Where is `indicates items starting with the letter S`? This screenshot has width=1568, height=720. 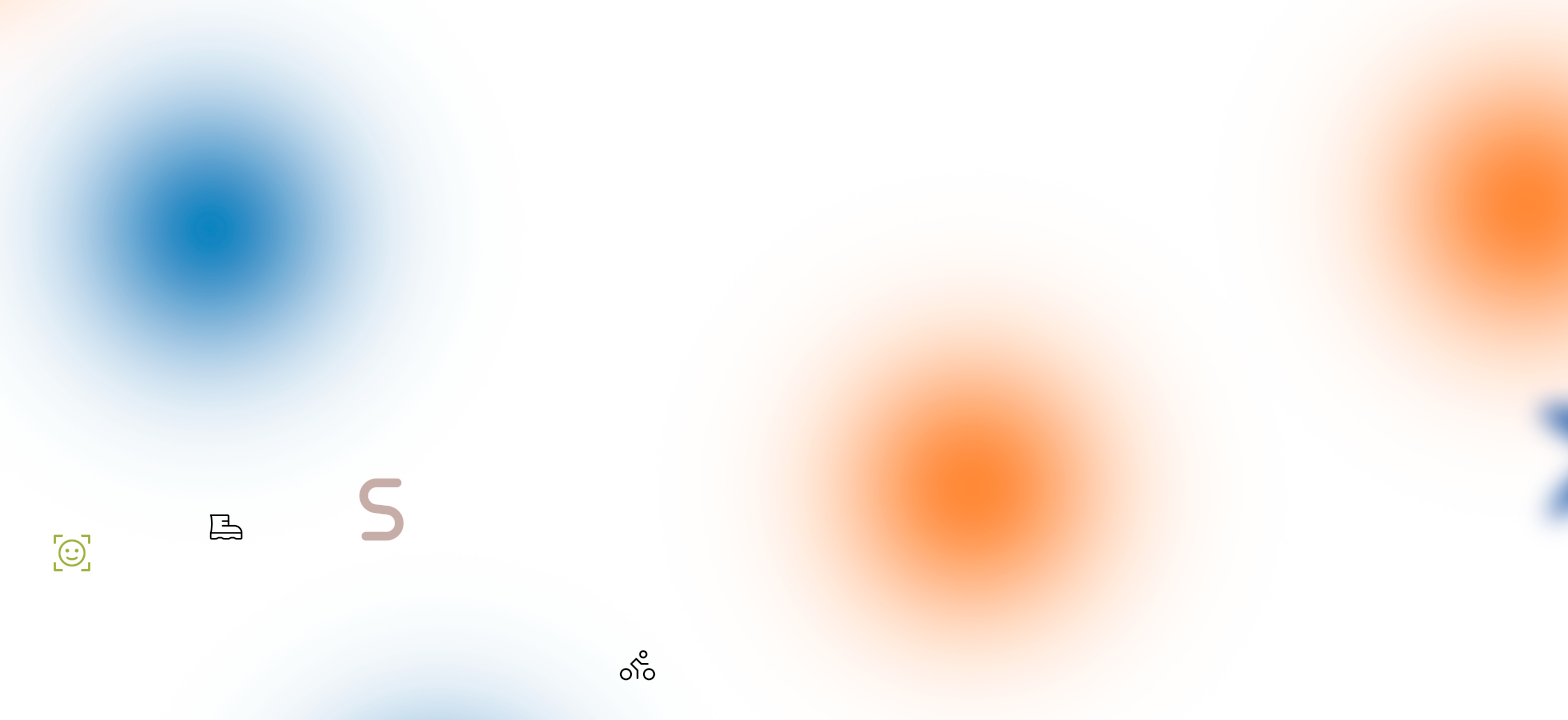 indicates items starting with the letter S is located at coordinates (381, 509).